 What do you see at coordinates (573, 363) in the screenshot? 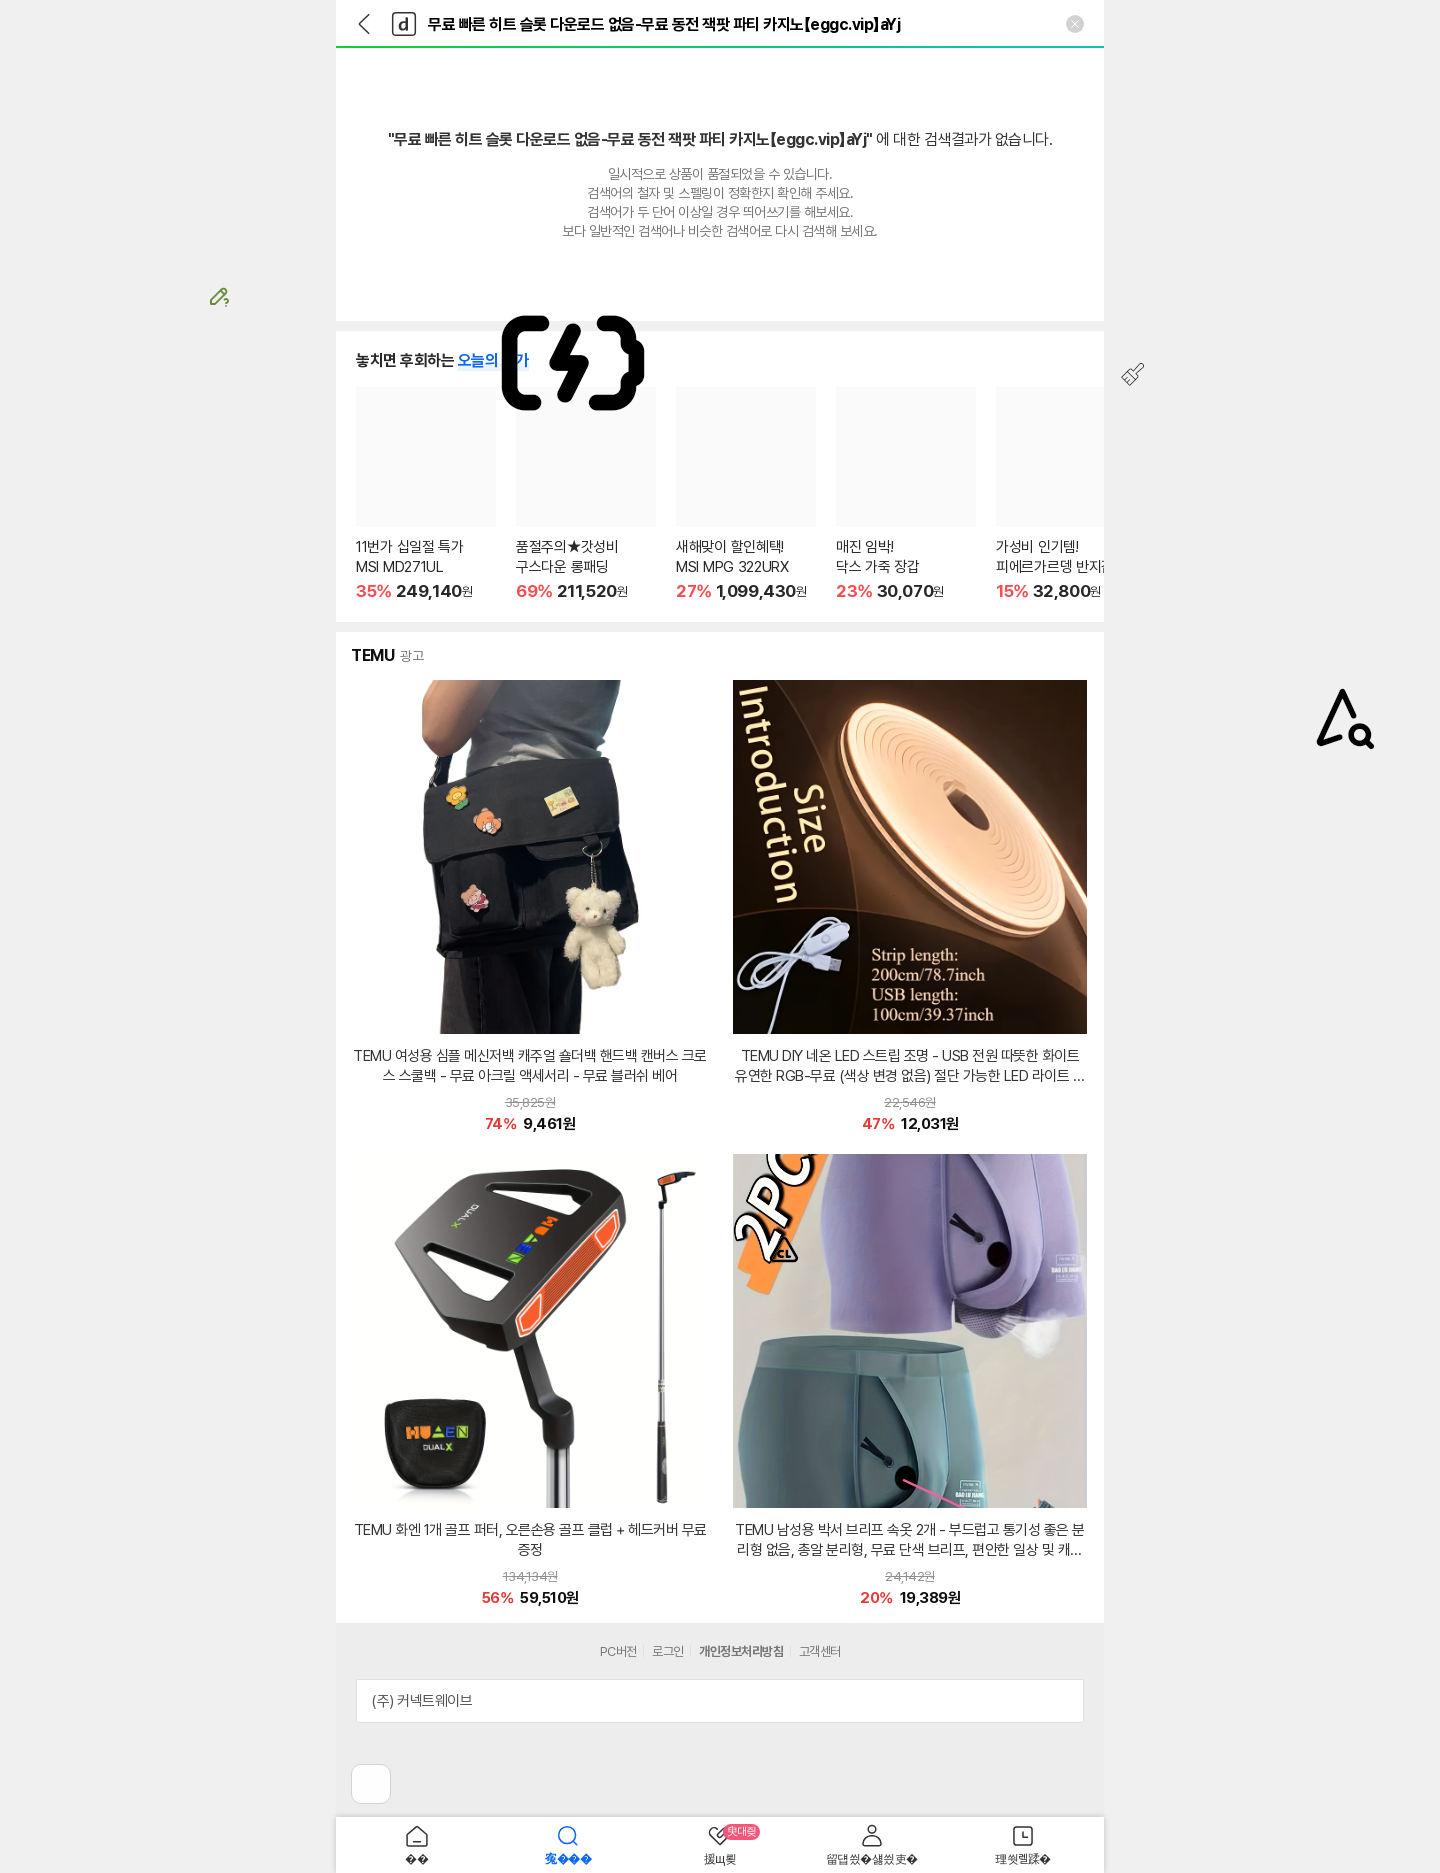
I see `indicates device is currently charging` at bounding box center [573, 363].